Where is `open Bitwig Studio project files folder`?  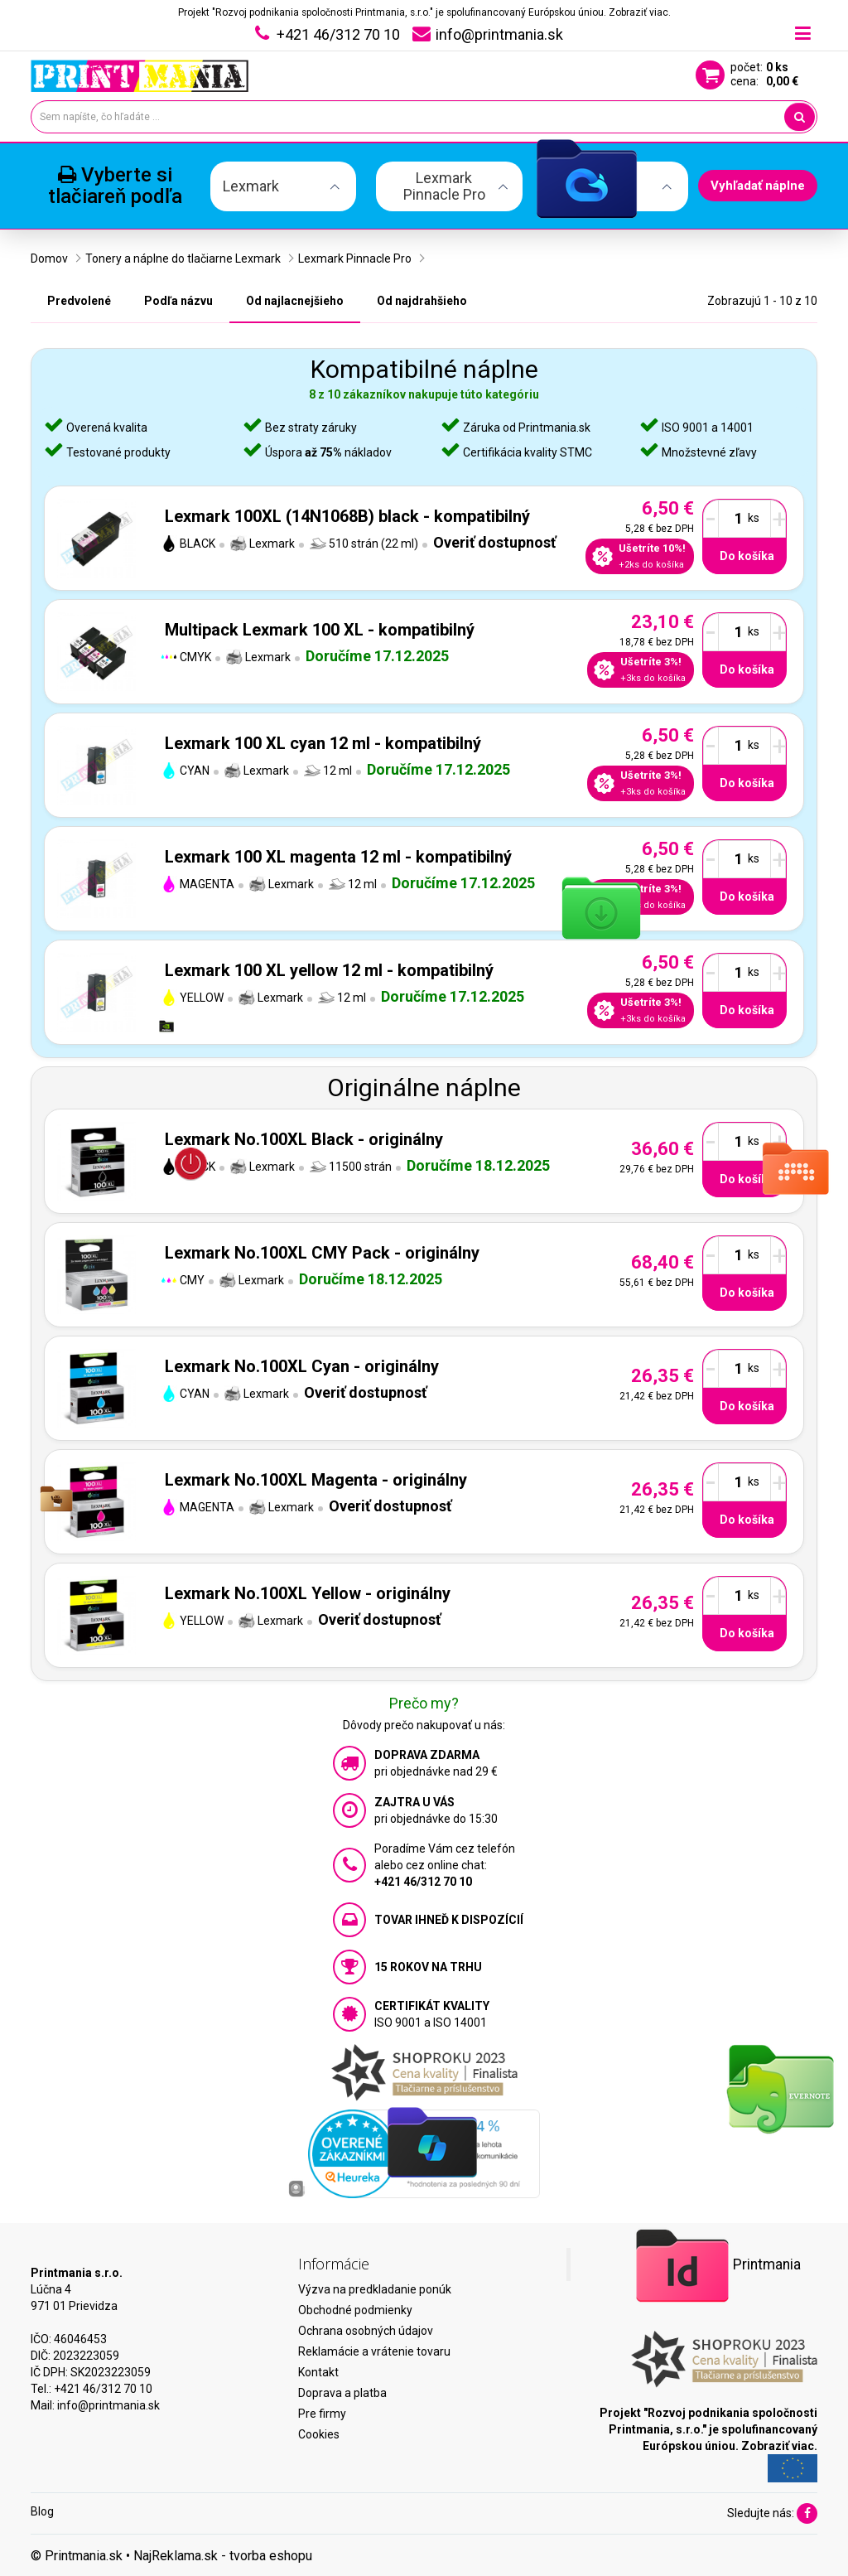 open Bitwig Studio project files folder is located at coordinates (795, 1170).